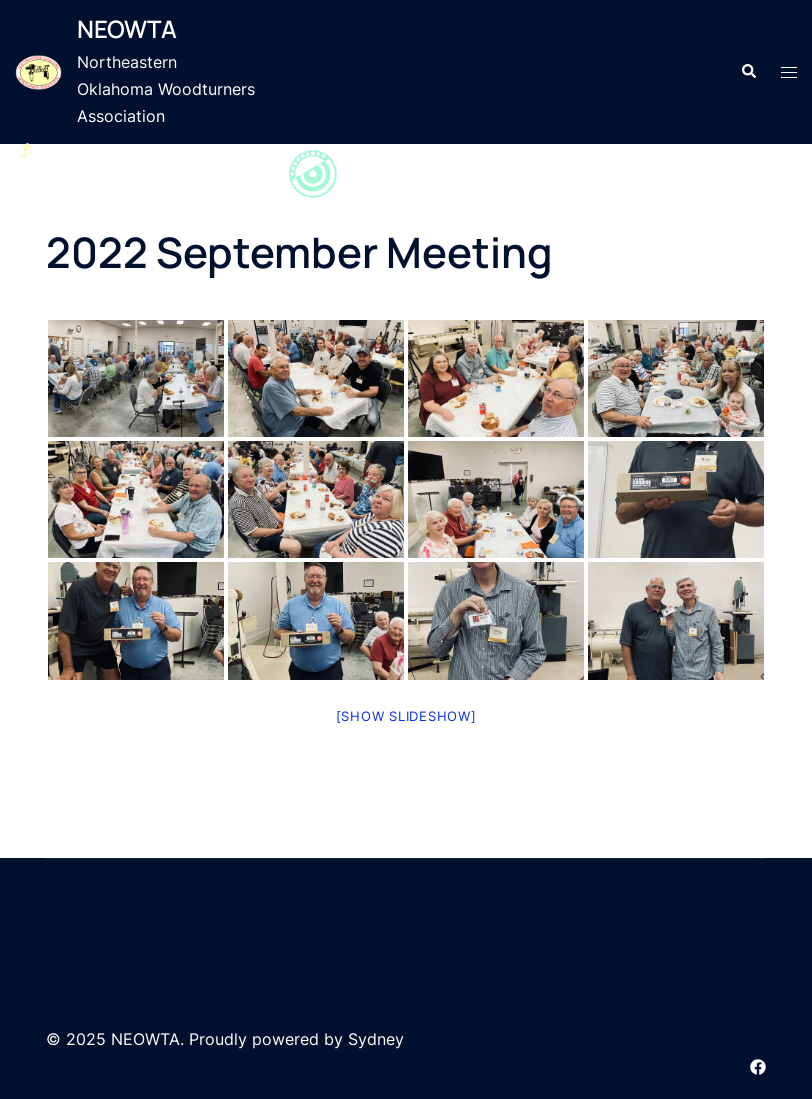 This screenshot has height=1099, width=812. Describe the element at coordinates (26, 150) in the screenshot. I see `access skateboarding games or activities` at that location.